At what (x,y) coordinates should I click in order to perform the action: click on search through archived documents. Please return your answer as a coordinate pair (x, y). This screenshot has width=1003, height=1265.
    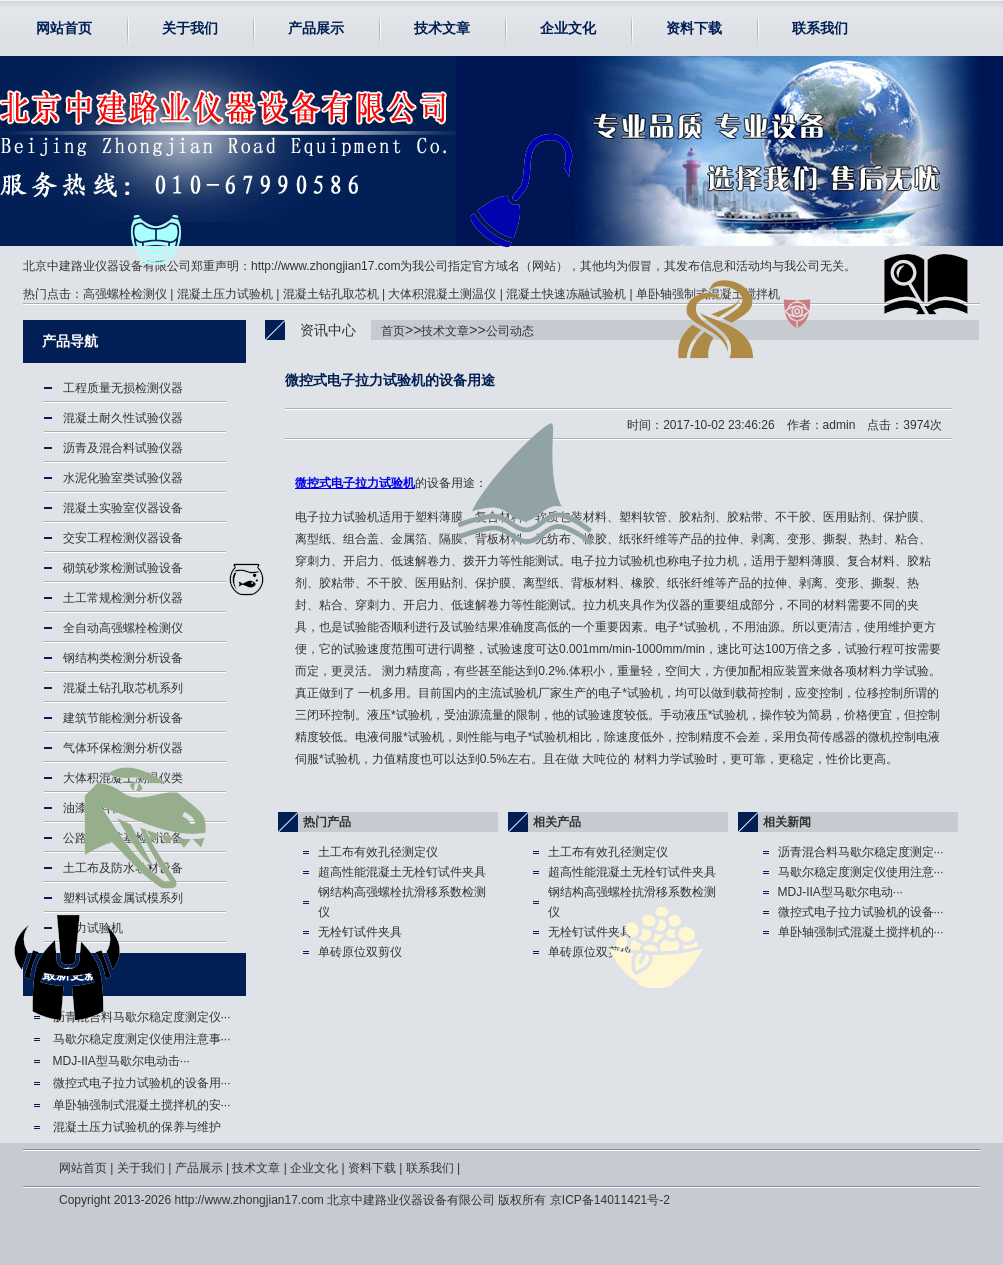
    Looking at the image, I should click on (926, 284).